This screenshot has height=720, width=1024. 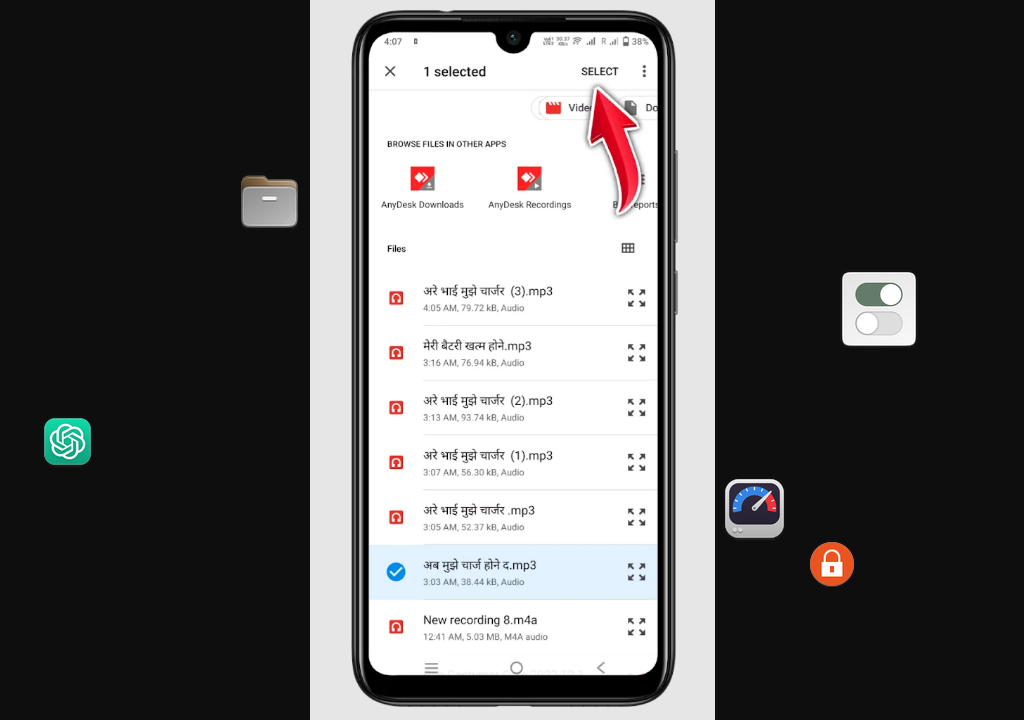 I want to click on open system resource monitor, so click(x=754, y=508).